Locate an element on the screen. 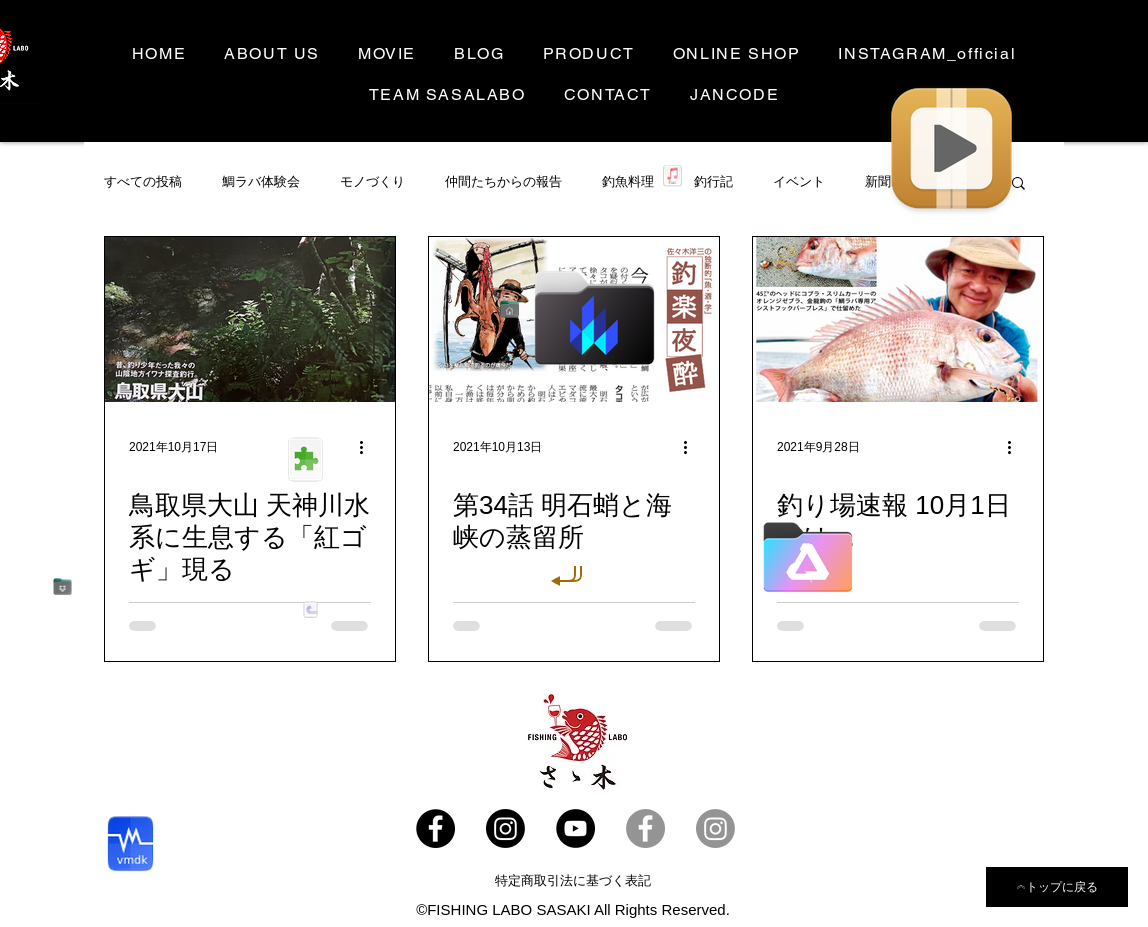 The image size is (1148, 927). open your Dropbox synced folder is located at coordinates (62, 586).